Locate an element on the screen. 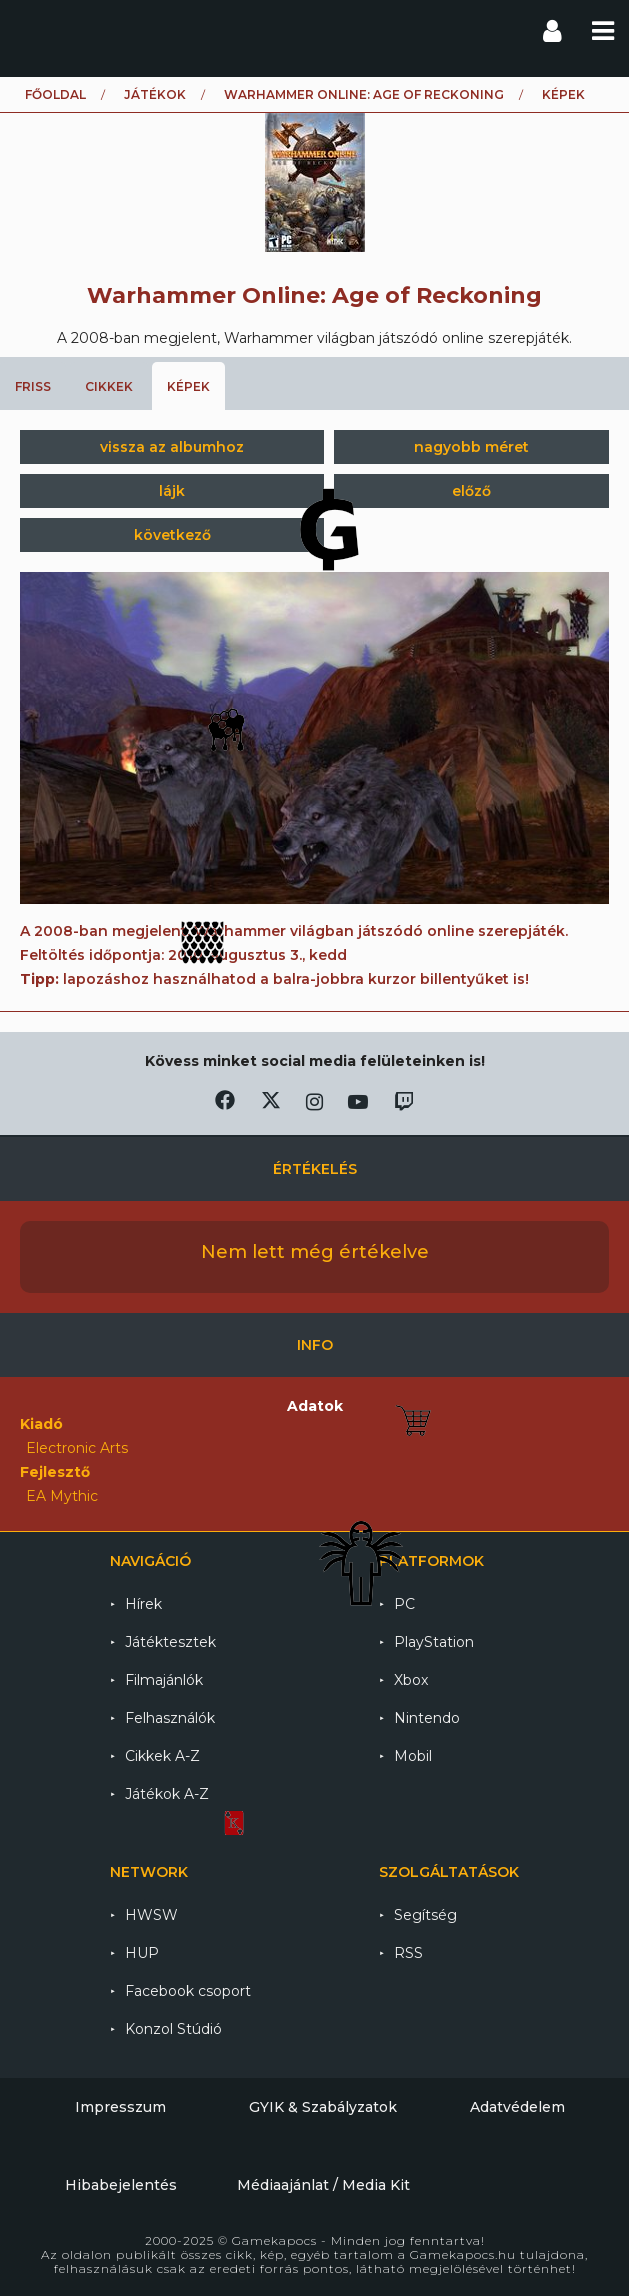 The image size is (629, 2296). view your current credits balance is located at coordinates (328, 529).